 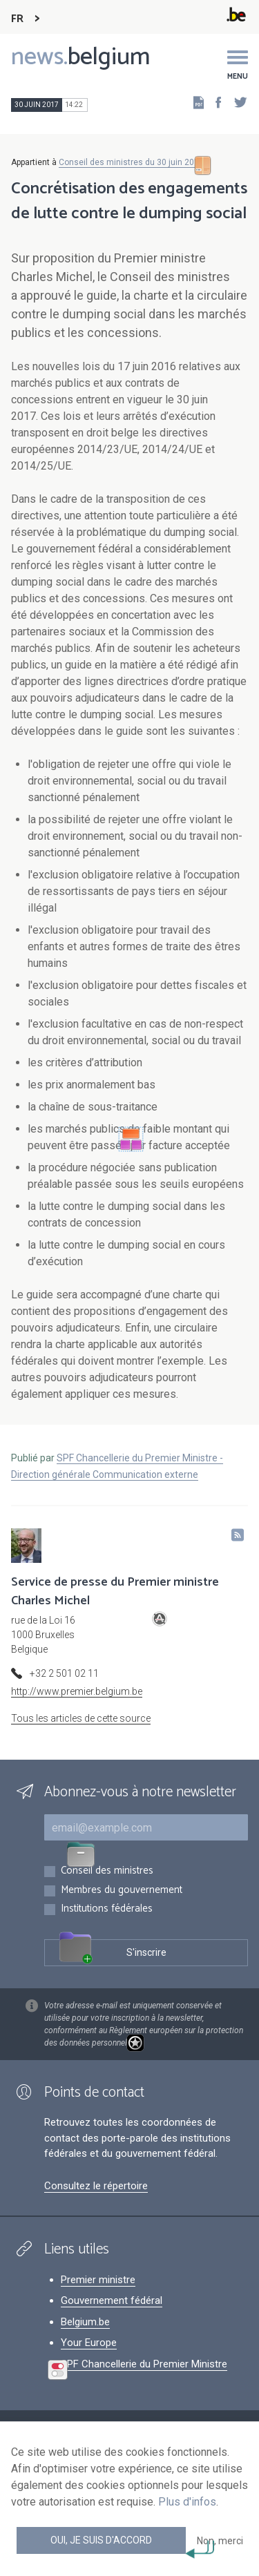 What do you see at coordinates (199, 2547) in the screenshot?
I see `reply to all recipients of an email` at bounding box center [199, 2547].